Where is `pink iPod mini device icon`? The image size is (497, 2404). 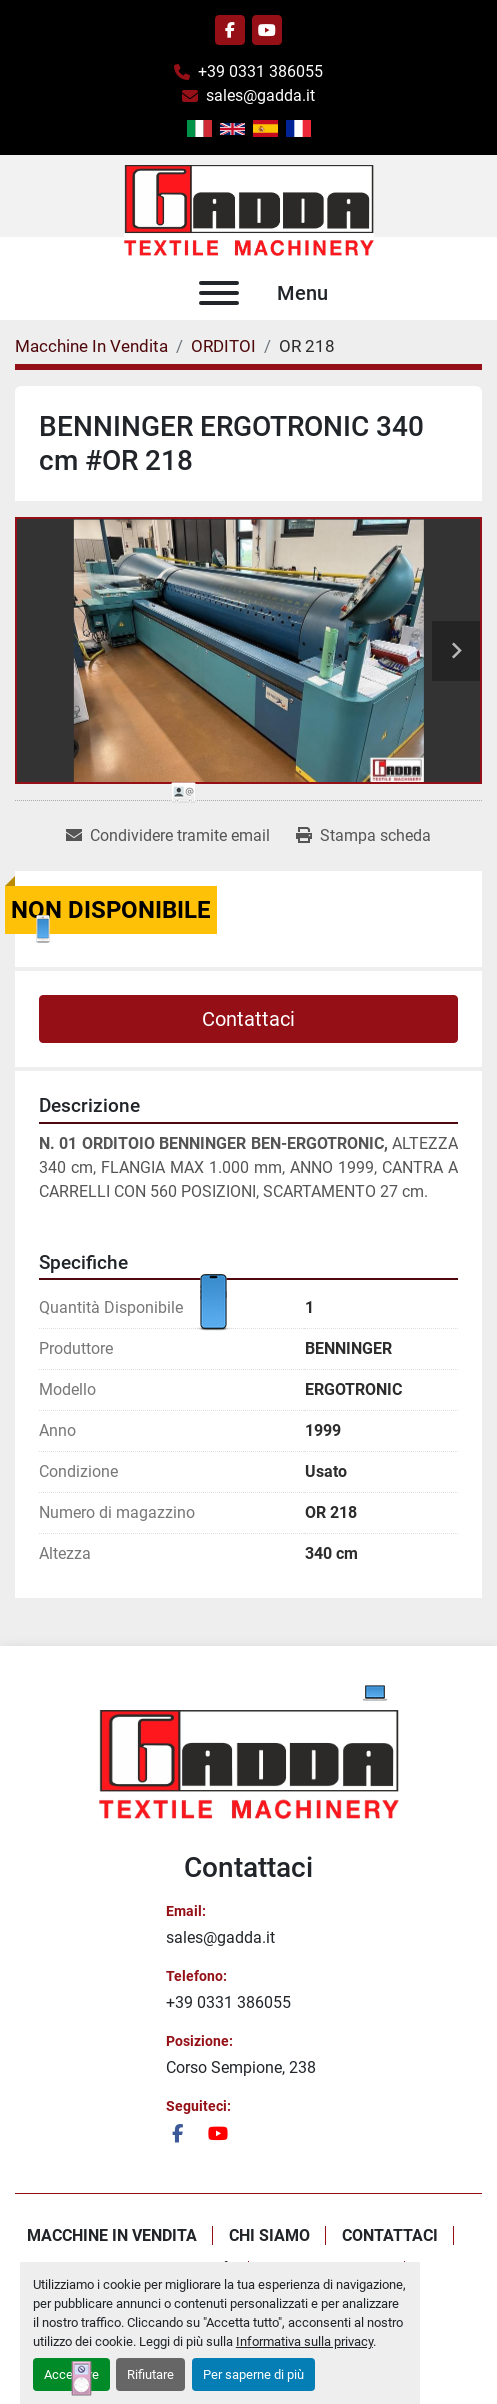
pink iPod mini device icon is located at coordinates (81, 2378).